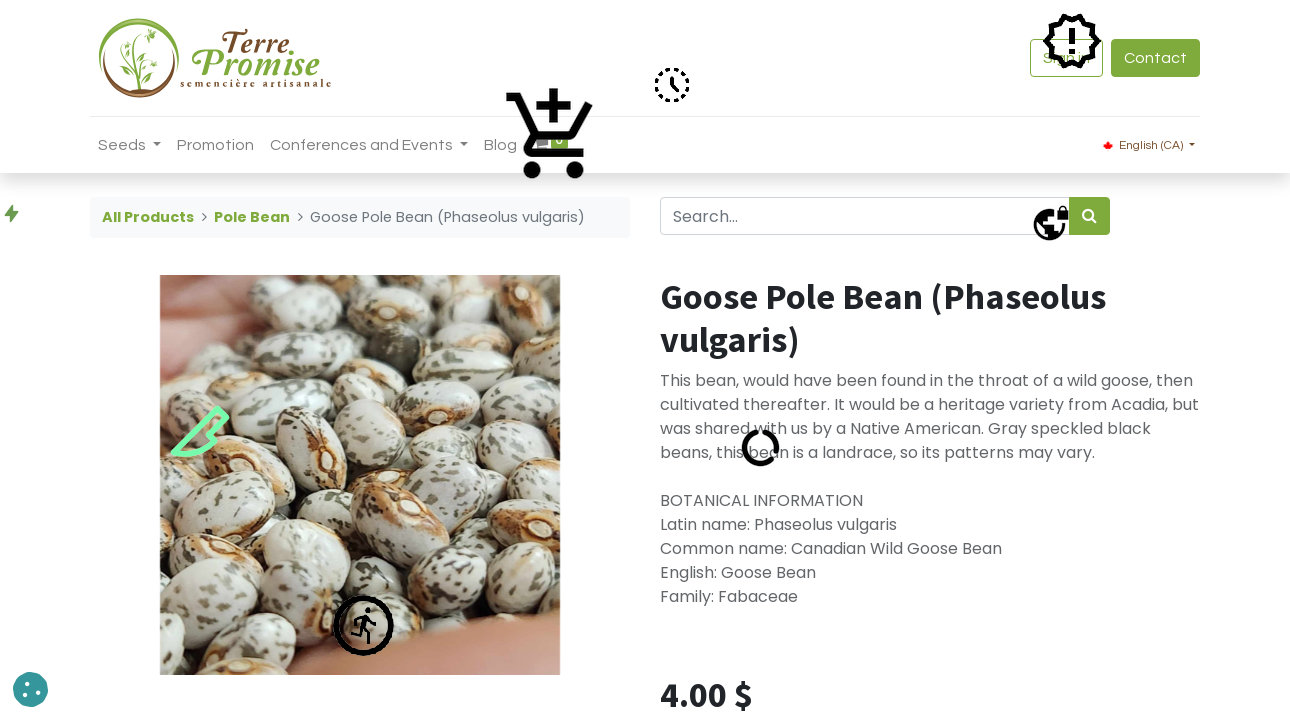  What do you see at coordinates (672, 85) in the screenshot?
I see `toggle history tracking off` at bounding box center [672, 85].